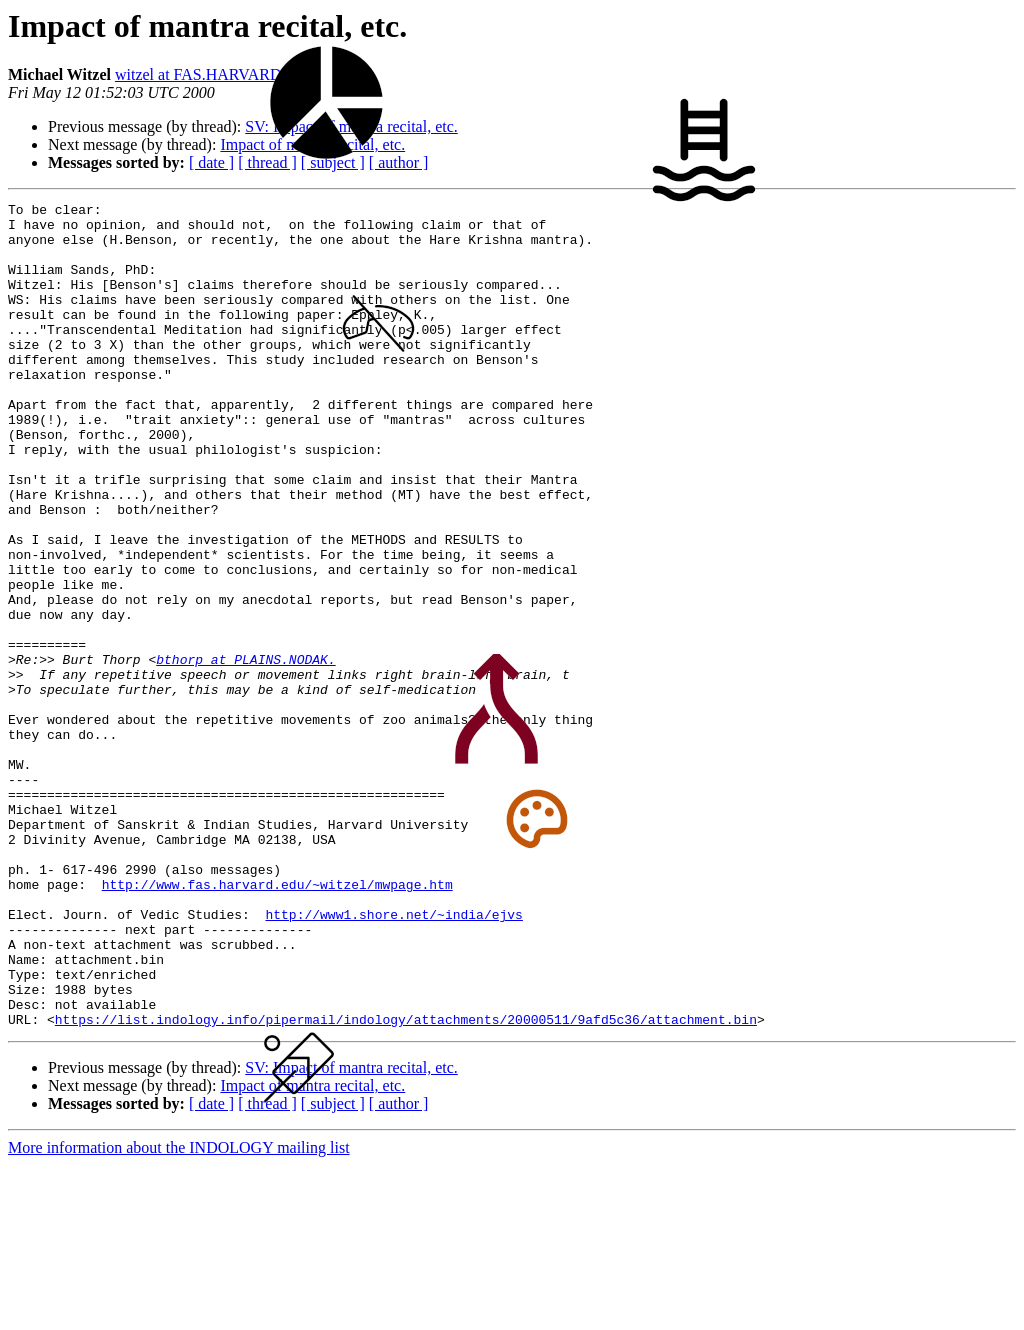  What do you see at coordinates (378, 323) in the screenshot?
I see `end or decline a phone call` at bounding box center [378, 323].